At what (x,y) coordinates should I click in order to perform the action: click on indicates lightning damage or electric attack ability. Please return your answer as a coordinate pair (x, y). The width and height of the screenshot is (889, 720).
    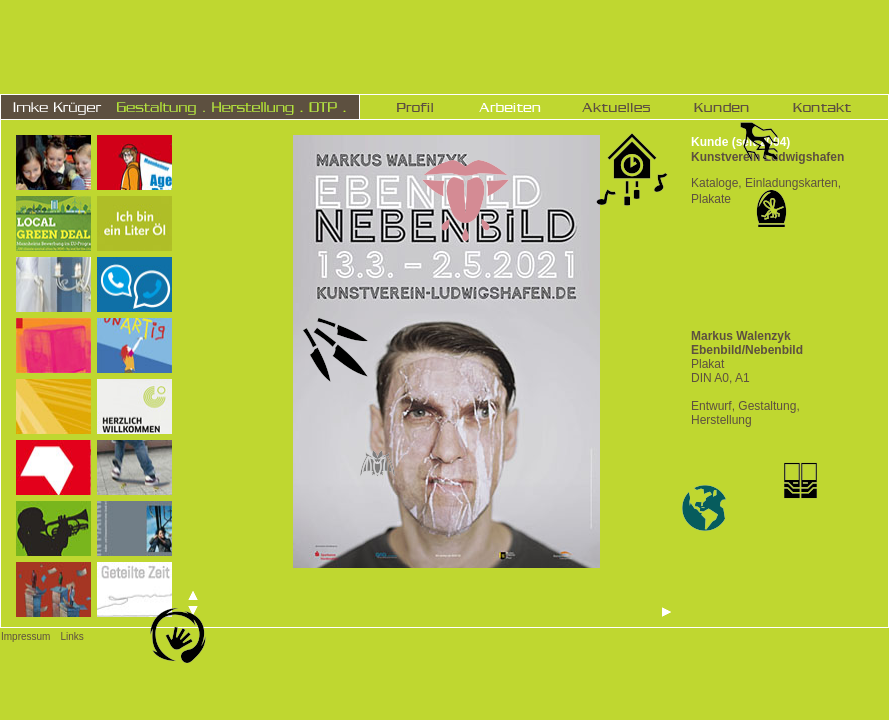
    Looking at the image, I should click on (759, 141).